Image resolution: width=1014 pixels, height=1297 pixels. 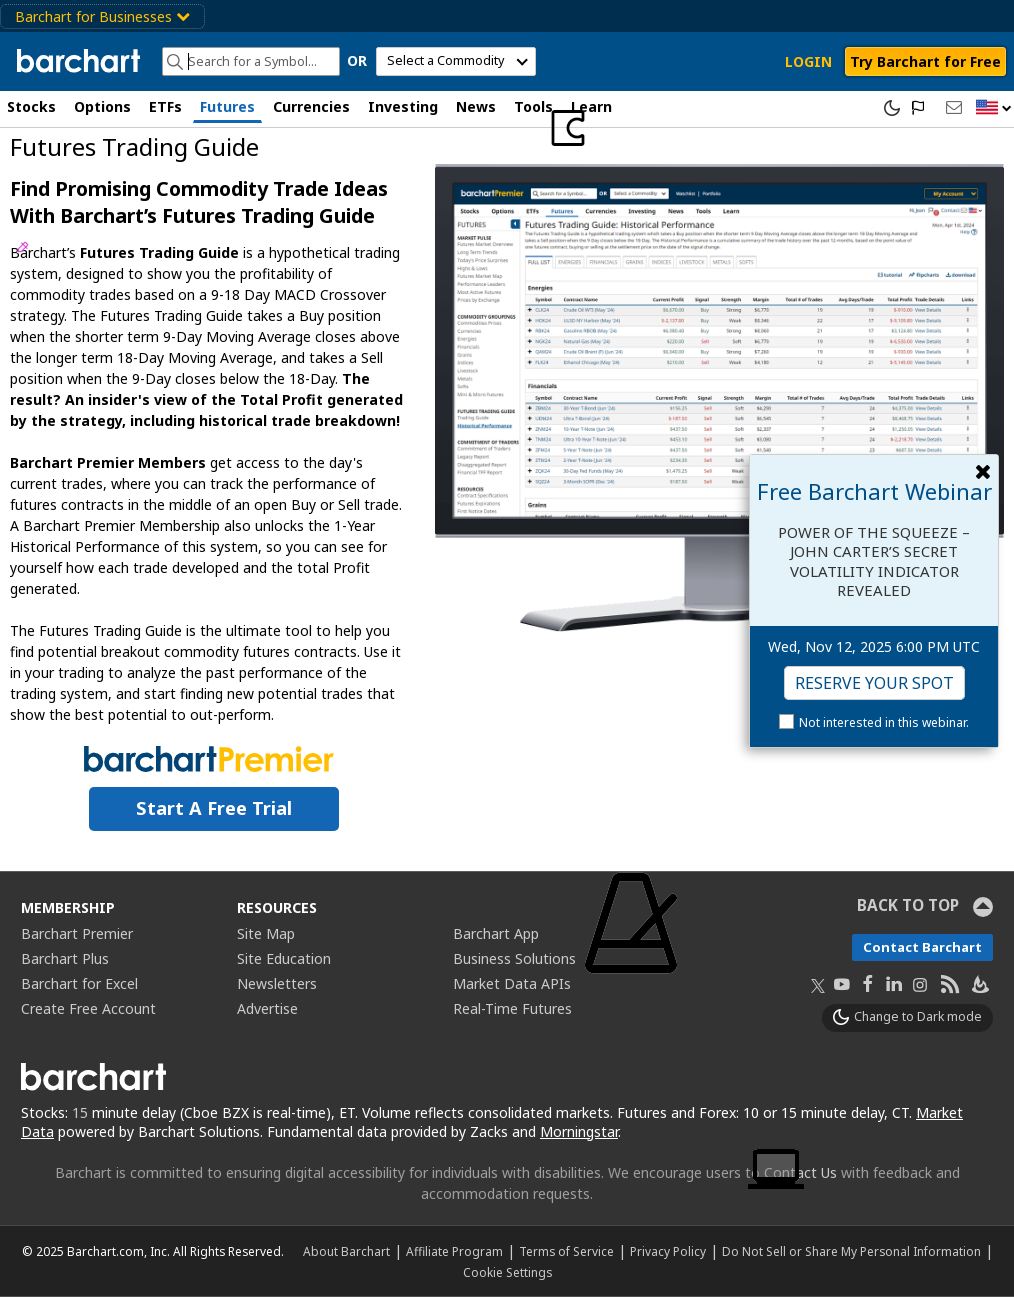 What do you see at coordinates (568, 128) in the screenshot?
I see `open coda document` at bounding box center [568, 128].